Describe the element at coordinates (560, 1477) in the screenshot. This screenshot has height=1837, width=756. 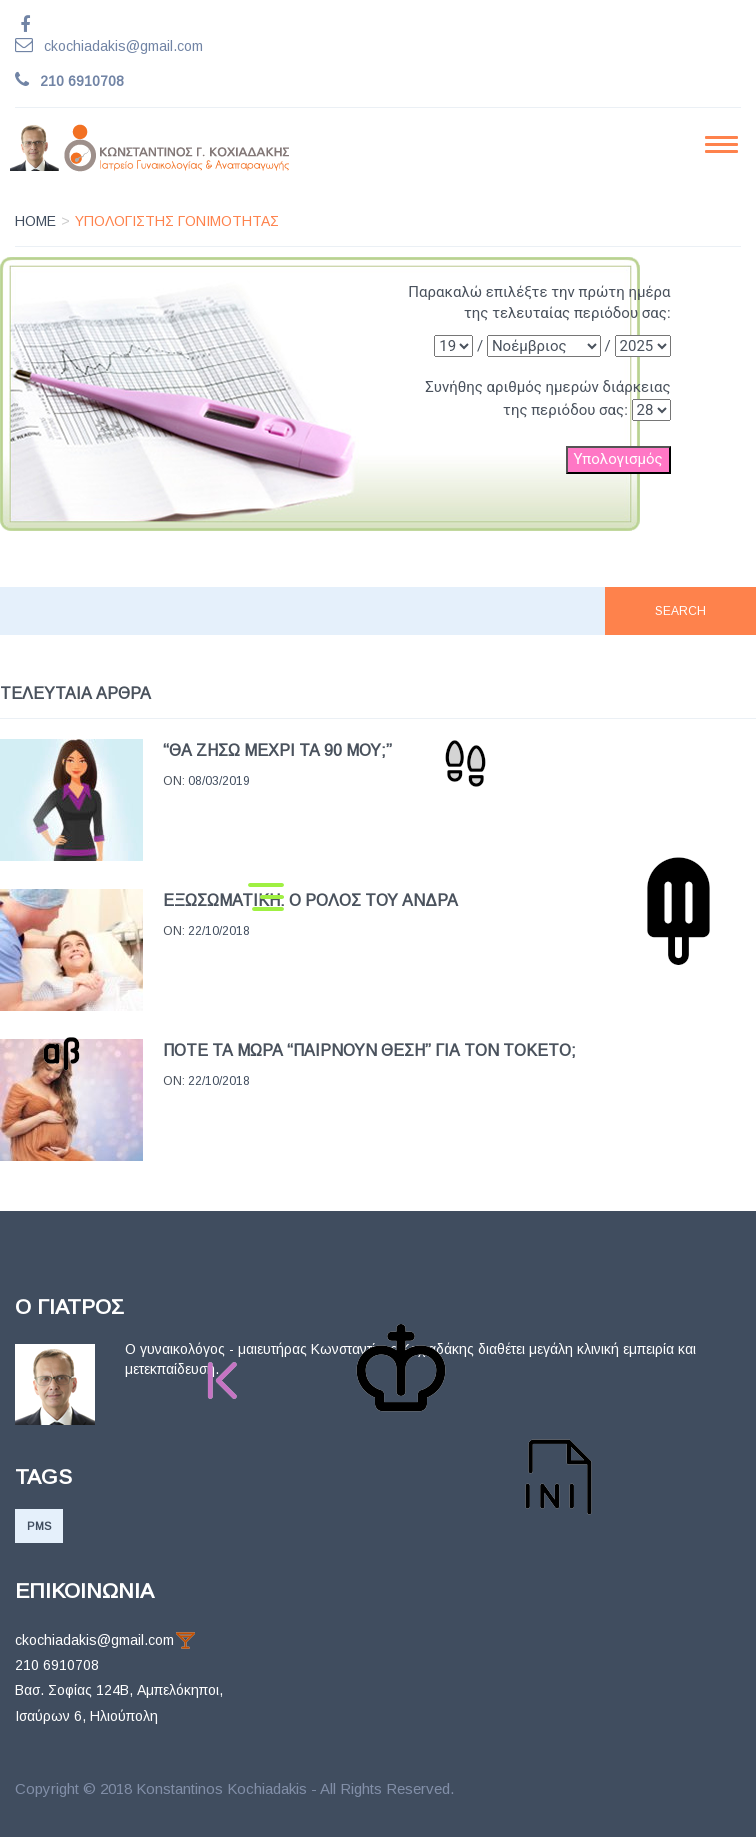
I see `view or open an INI configuration file` at that location.